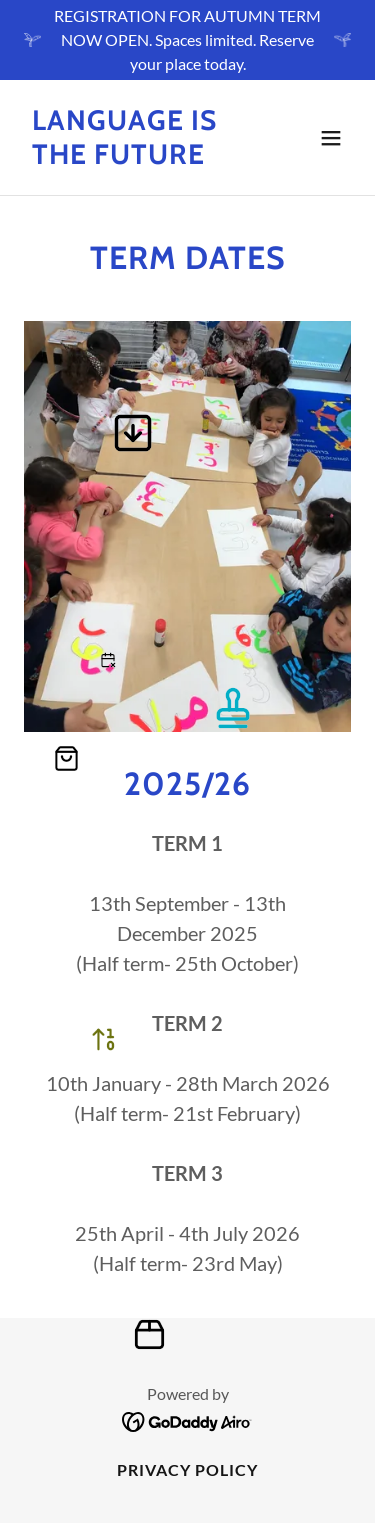 This screenshot has height=1523, width=375. Describe the element at coordinates (66, 758) in the screenshot. I see `view your shopping cart` at that location.